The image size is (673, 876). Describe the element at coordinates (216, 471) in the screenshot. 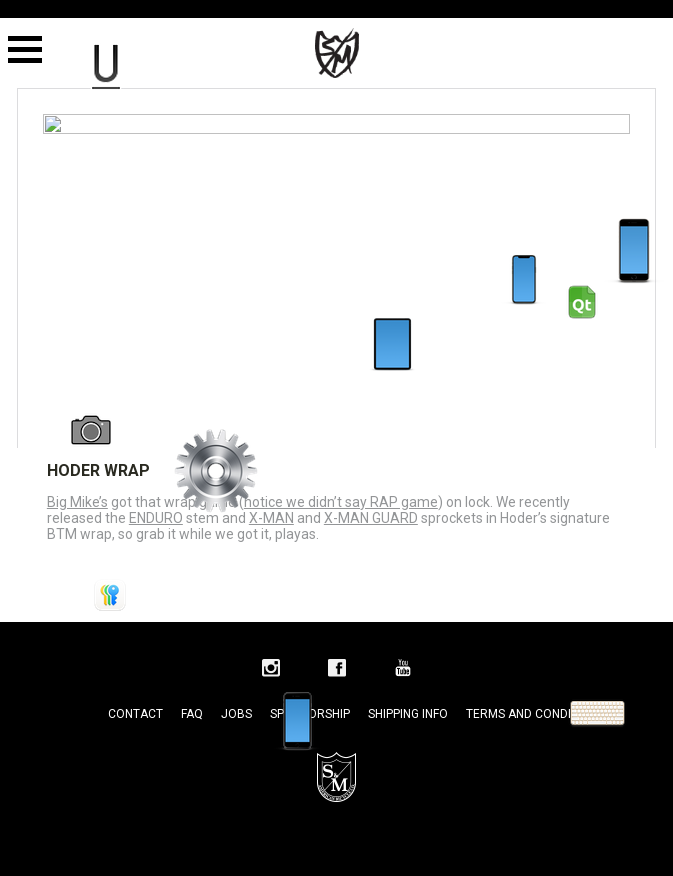

I see `access behavior settings in the media library` at that location.